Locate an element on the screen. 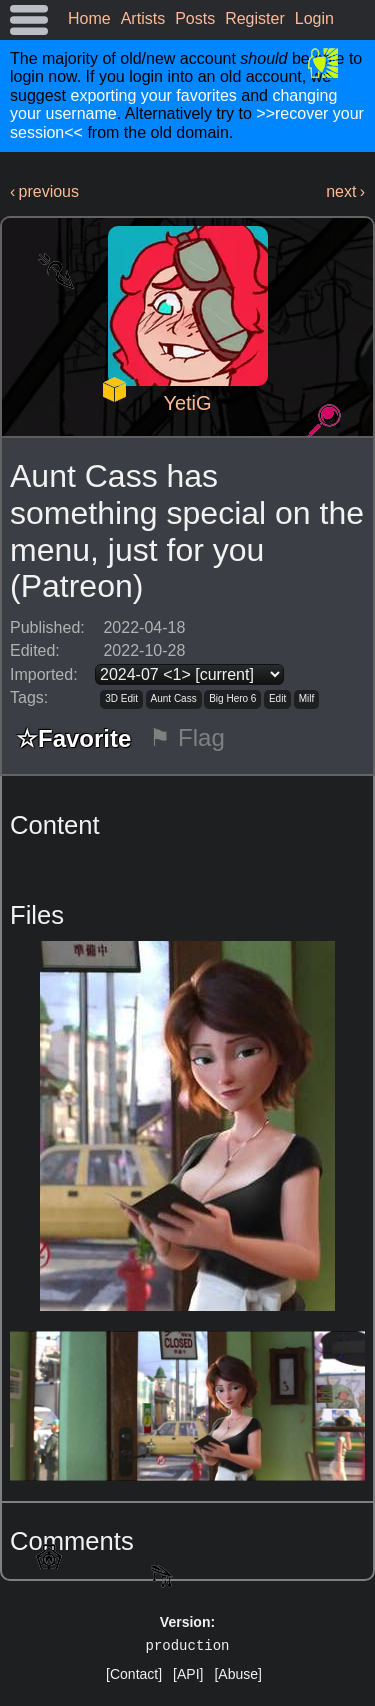  view 3D model or object is located at coordinates (114, 389).